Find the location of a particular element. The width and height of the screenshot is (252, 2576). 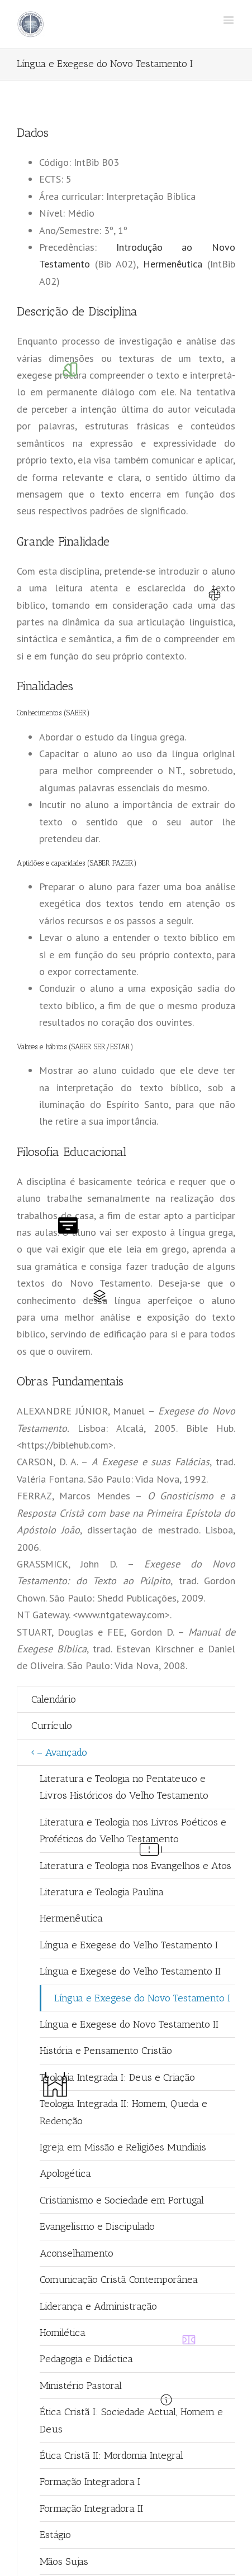

locate nearby synagogues is located at coordinates (55, 2085).